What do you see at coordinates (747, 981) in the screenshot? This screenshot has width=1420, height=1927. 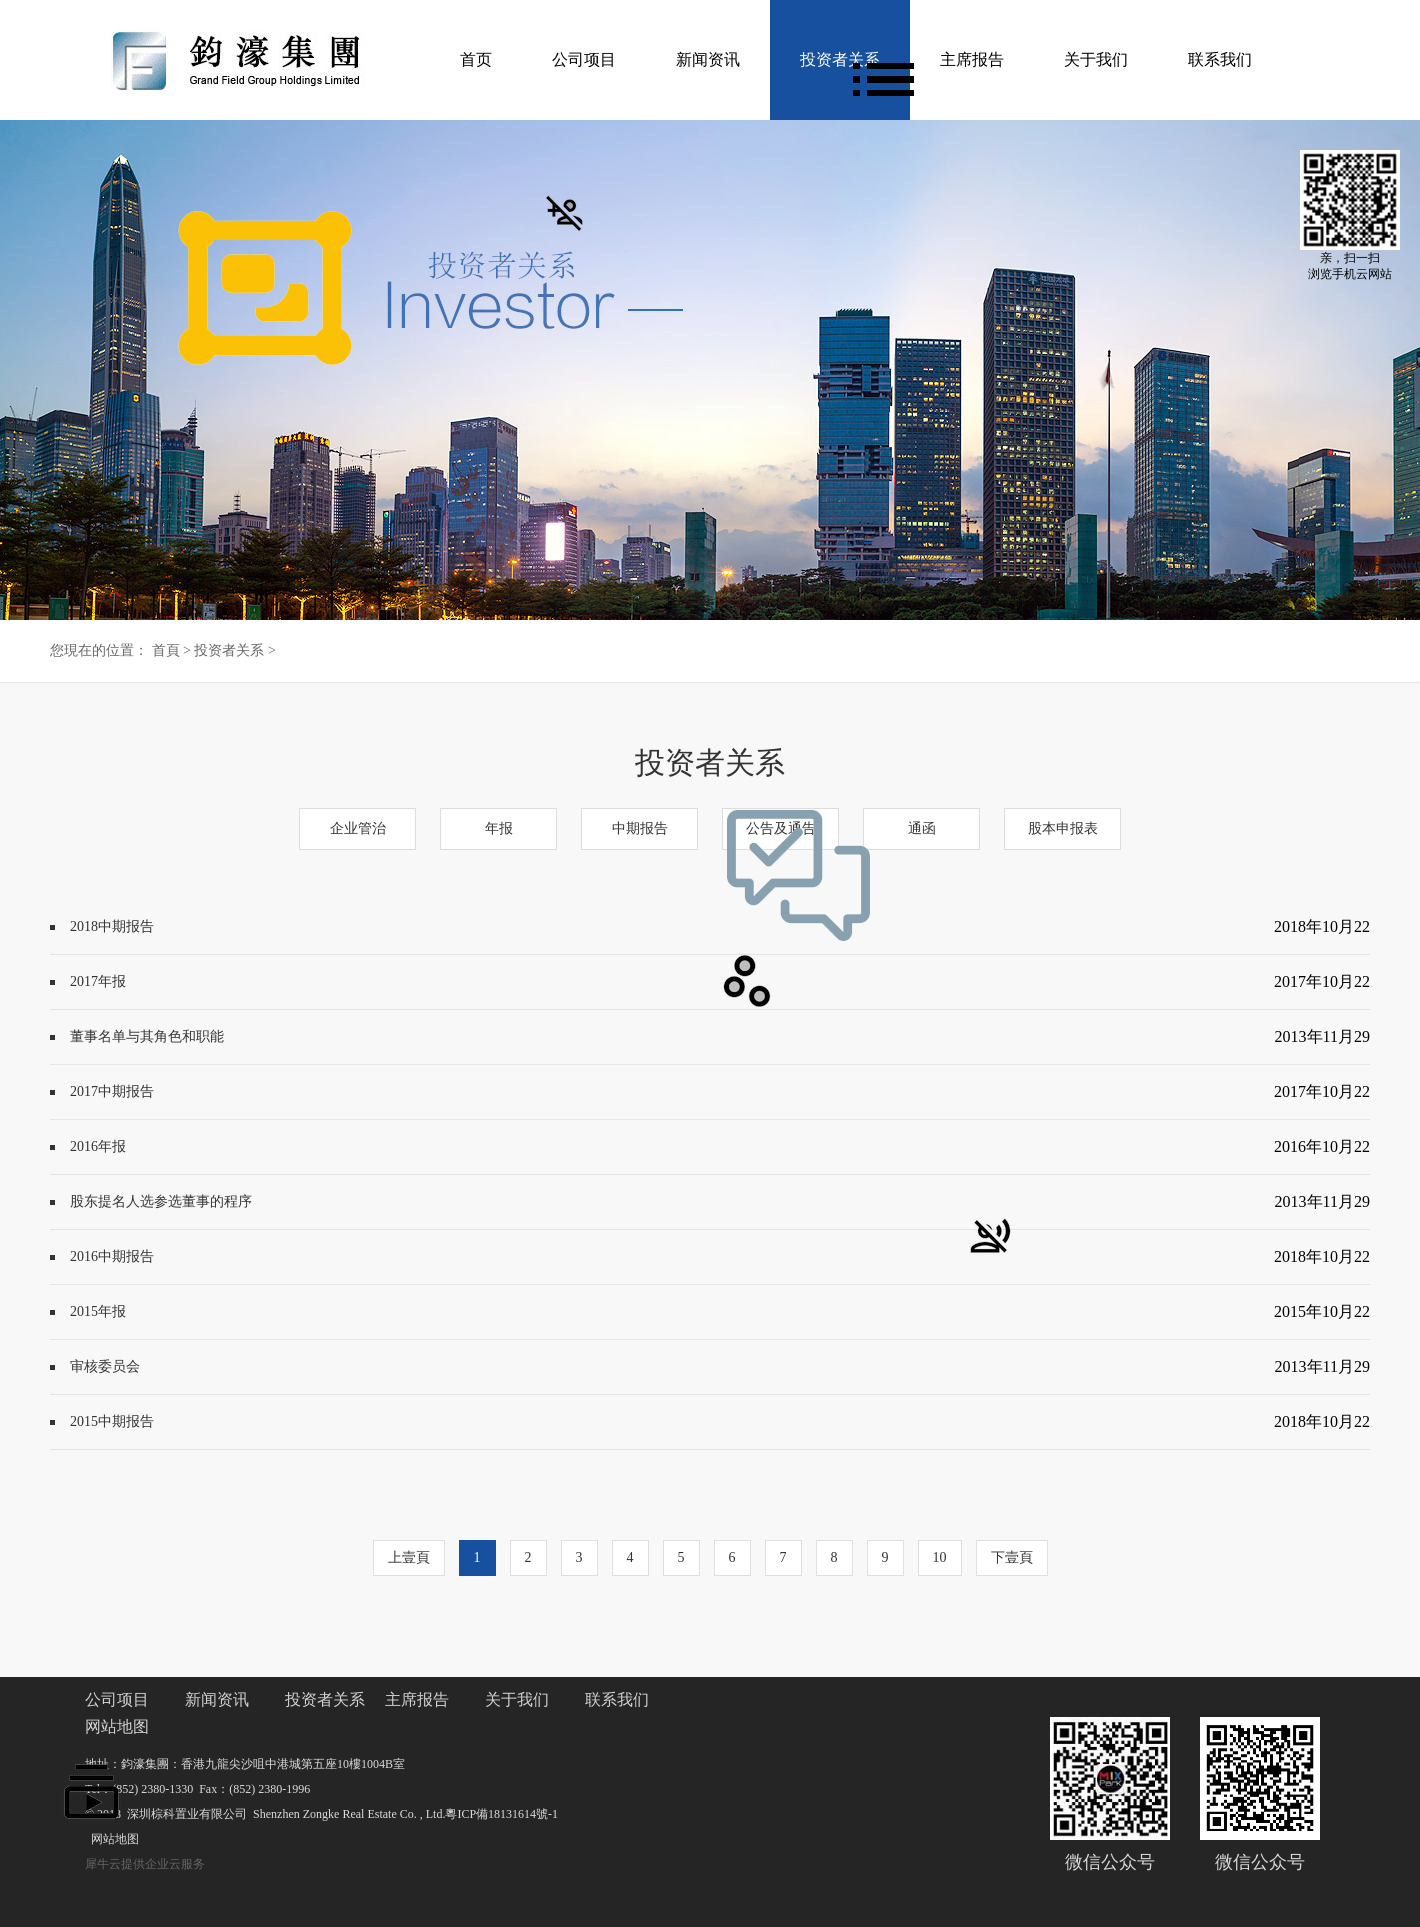 I see `view data as a scatter plot` at bounding box center [747, 981].